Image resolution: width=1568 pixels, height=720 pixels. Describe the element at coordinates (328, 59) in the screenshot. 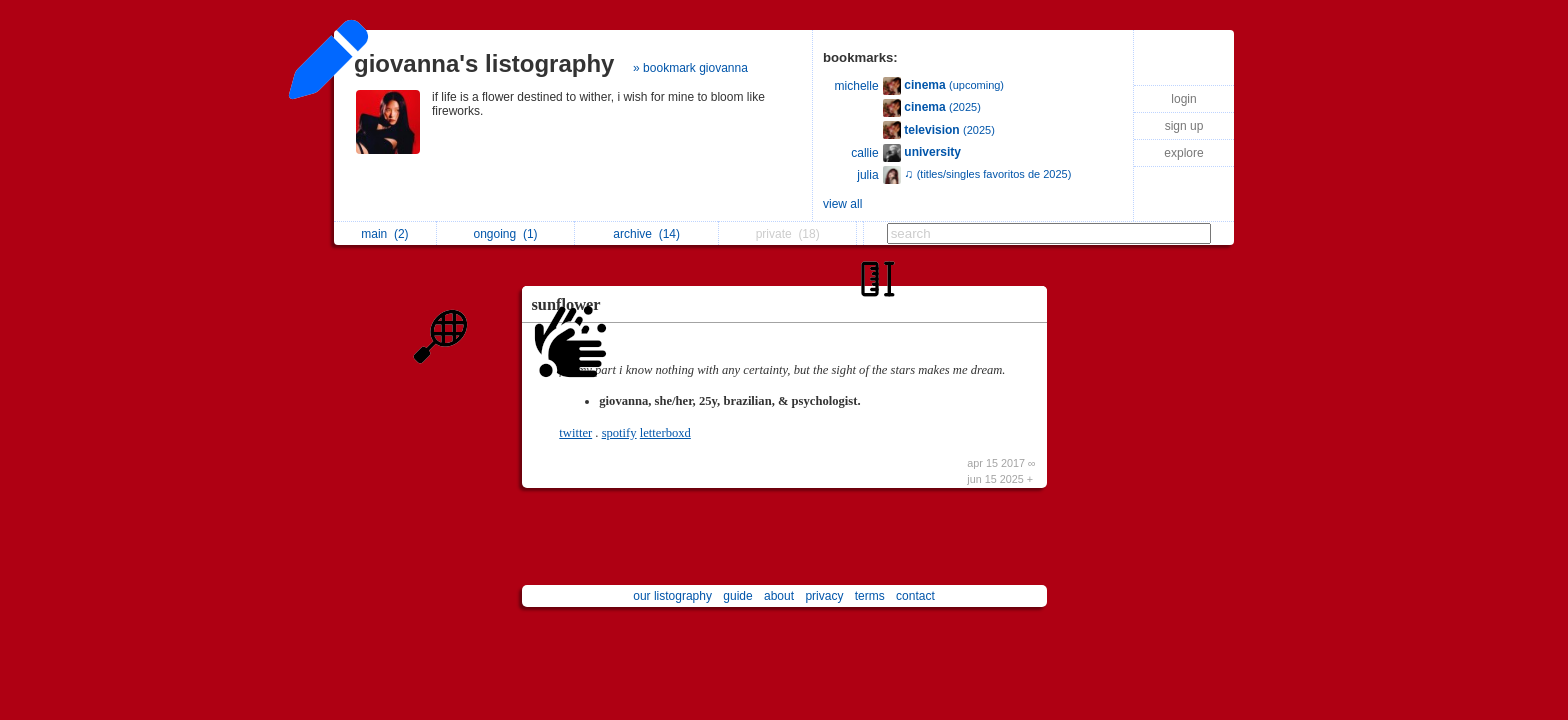

I see `edit or modify content` at that location.